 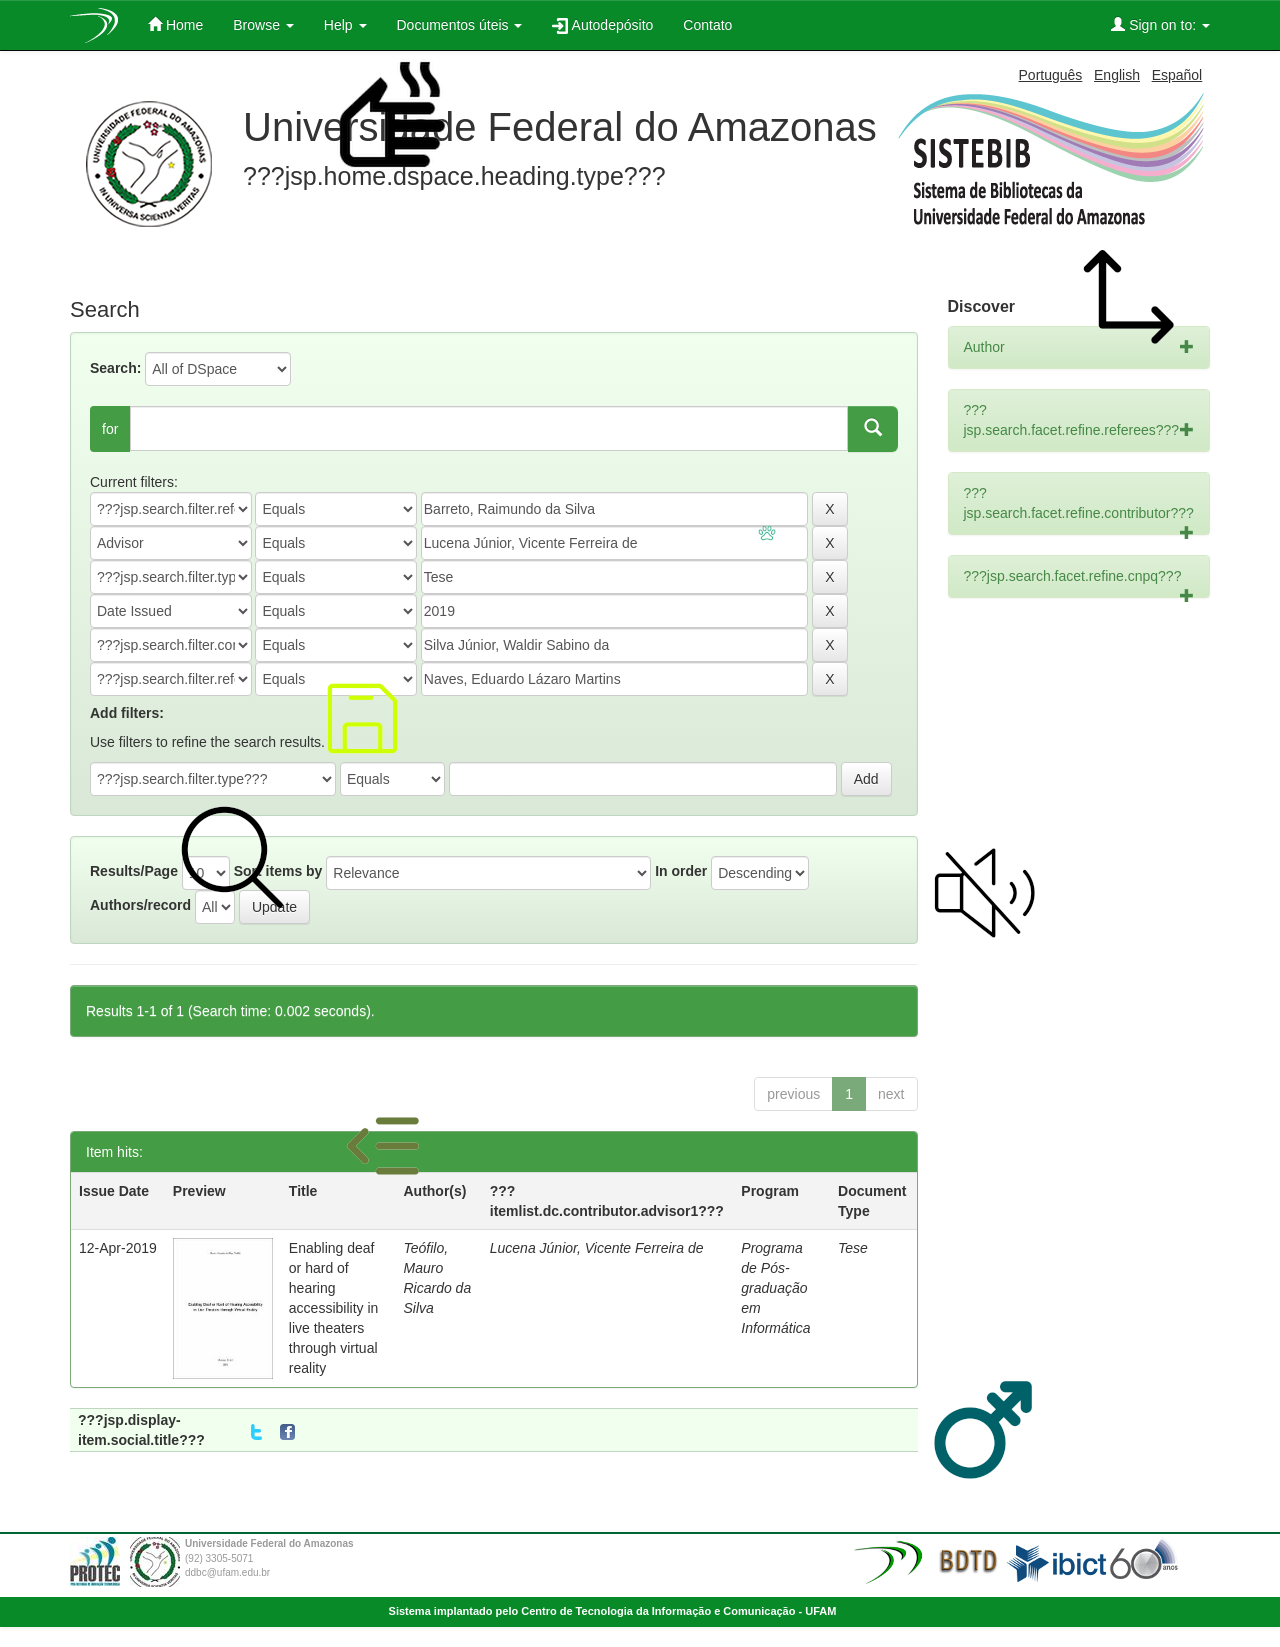 What do you see at coordinates (983, 893) in the screenshot?
I see `mute audio or sound` at bounding box center [983, 893].